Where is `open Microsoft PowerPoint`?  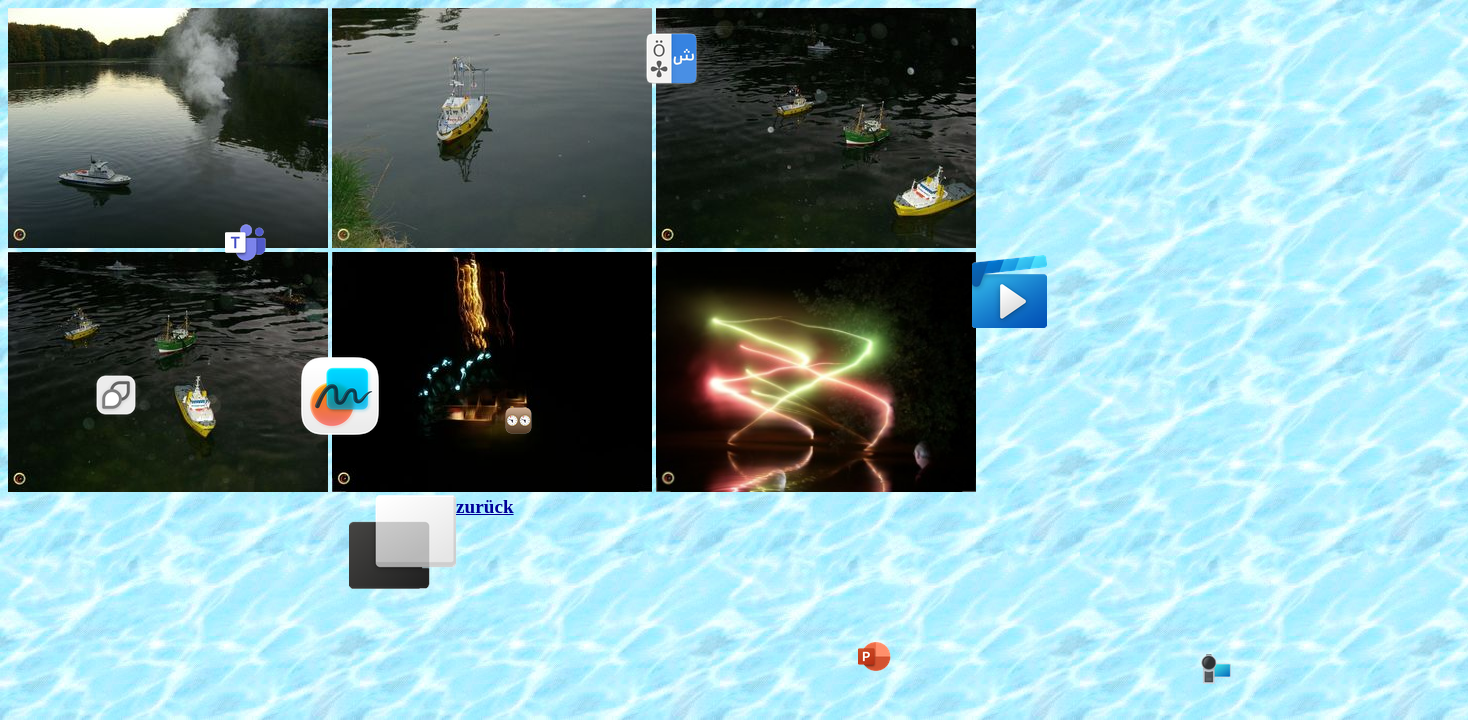 open Microsoft PowerPoint is located at coordinates (874, 656).